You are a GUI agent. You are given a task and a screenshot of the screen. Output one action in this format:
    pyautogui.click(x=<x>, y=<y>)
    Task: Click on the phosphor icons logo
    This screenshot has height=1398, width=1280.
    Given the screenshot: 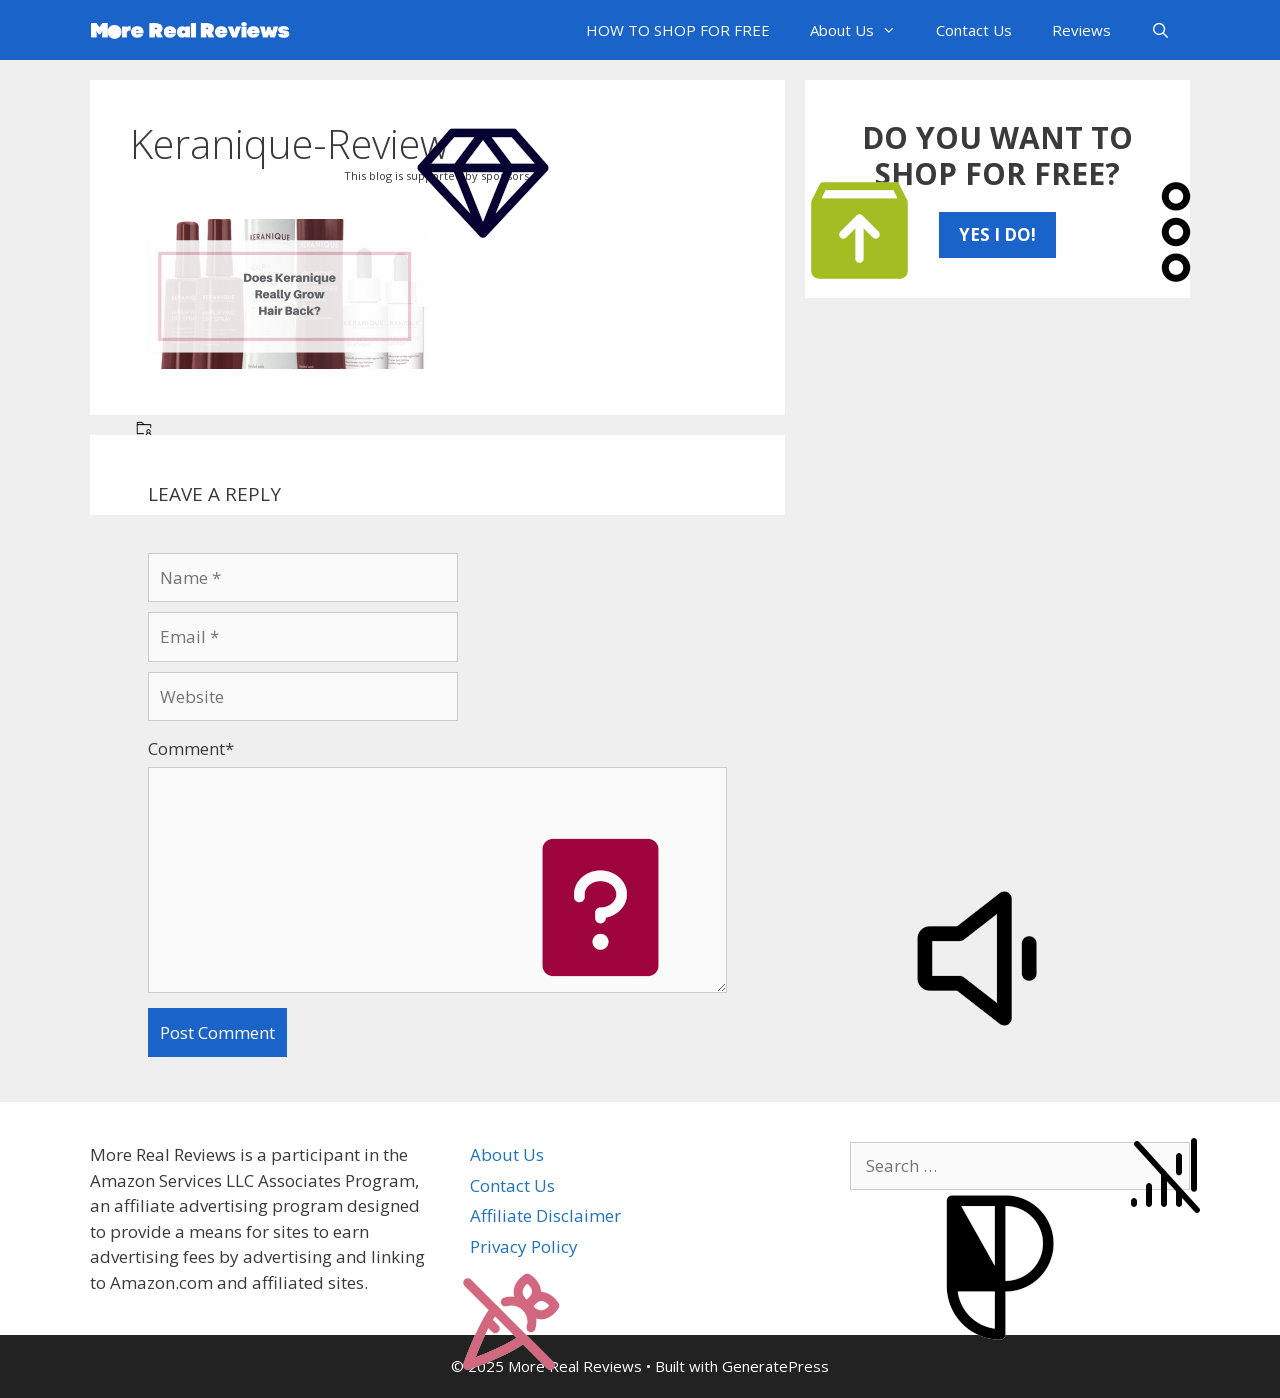 What is the action you would take?
    pyautogui.click(x=989, y=1259)
    